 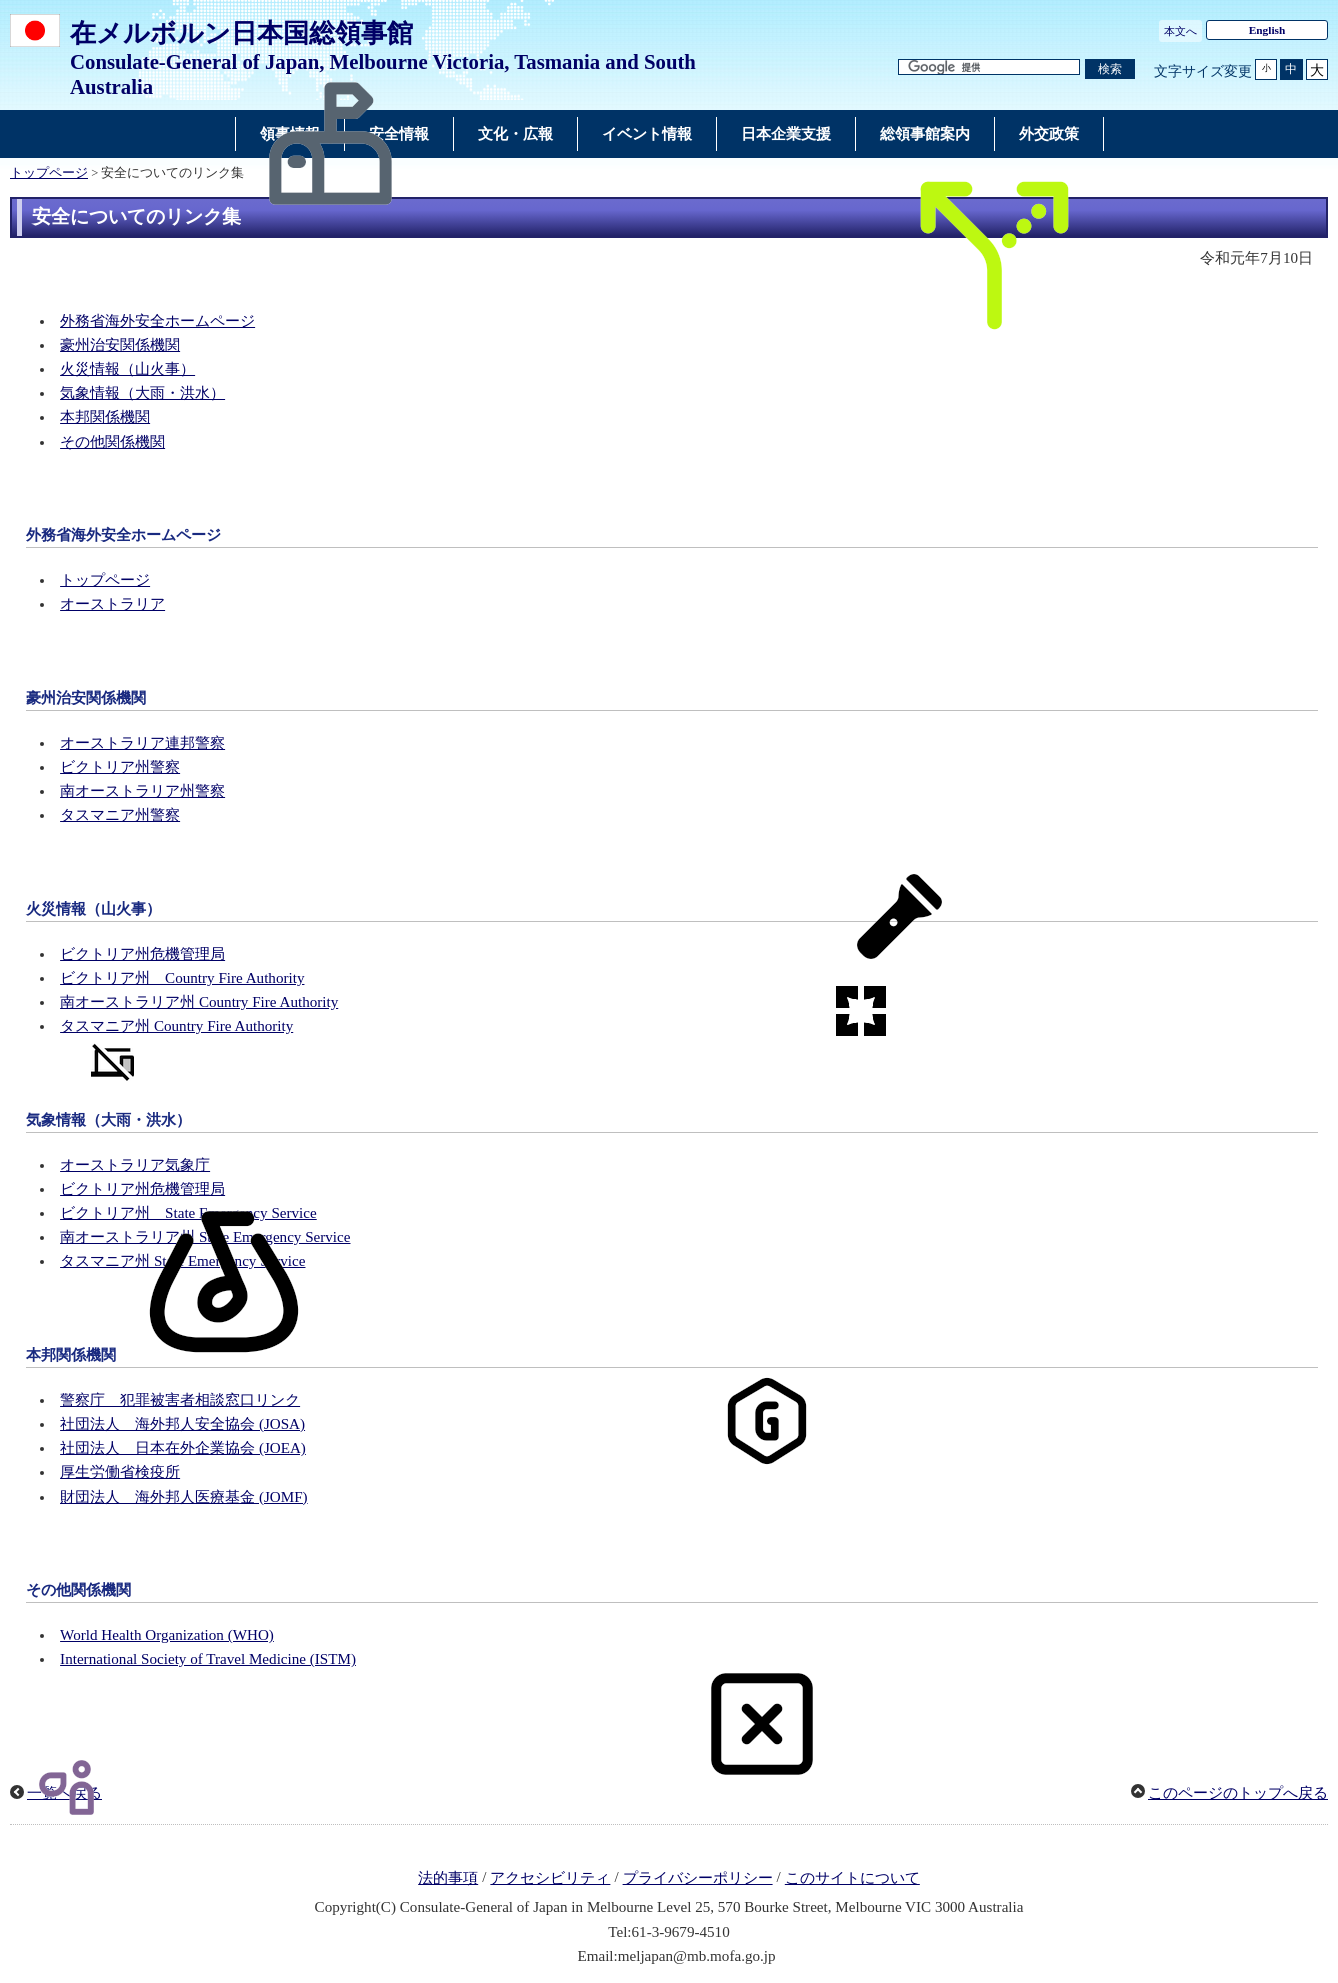 What do you see at coordinates (994, 255) in the screenshot?
I see `take an alternate left route` at bounding box center [994, 255].